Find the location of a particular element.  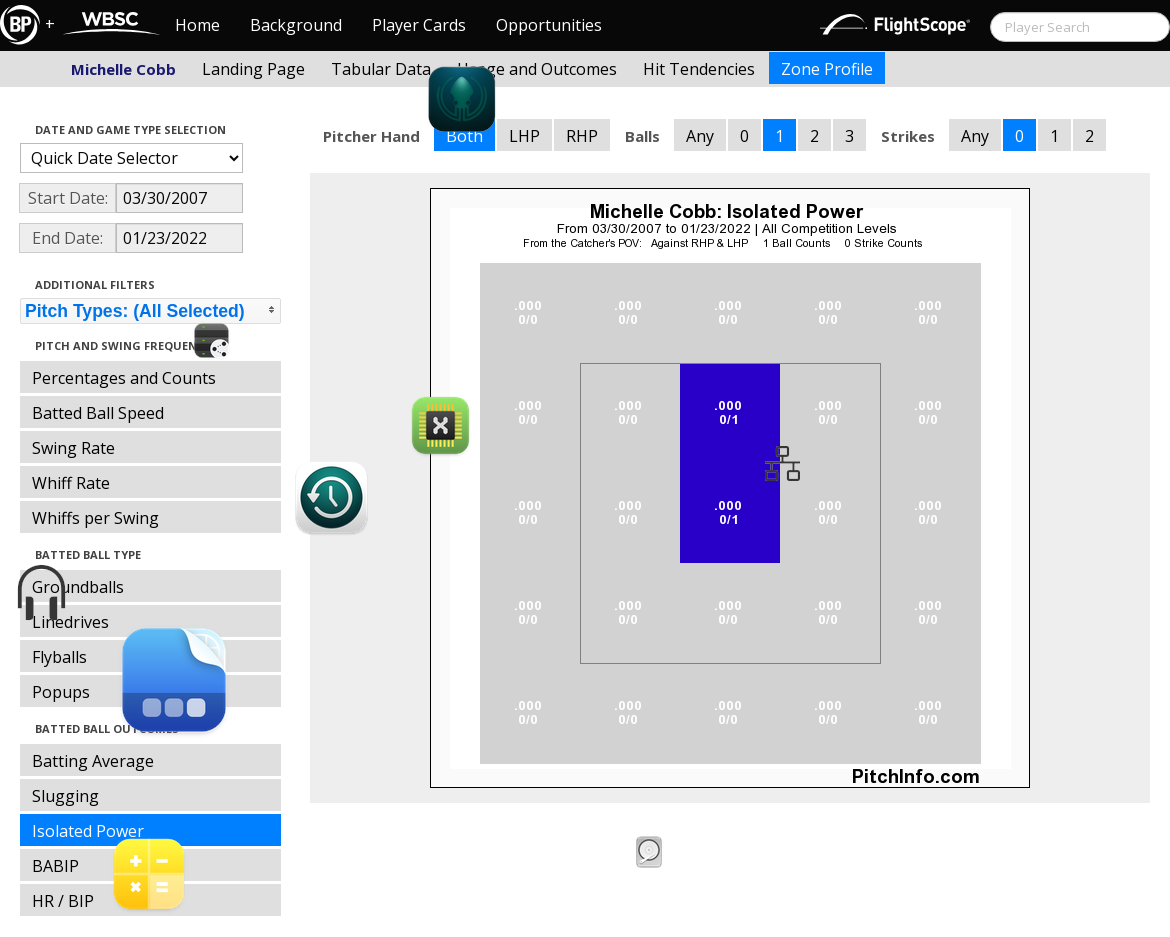

open CPU-X system information app is located at coordinates (440, 425).